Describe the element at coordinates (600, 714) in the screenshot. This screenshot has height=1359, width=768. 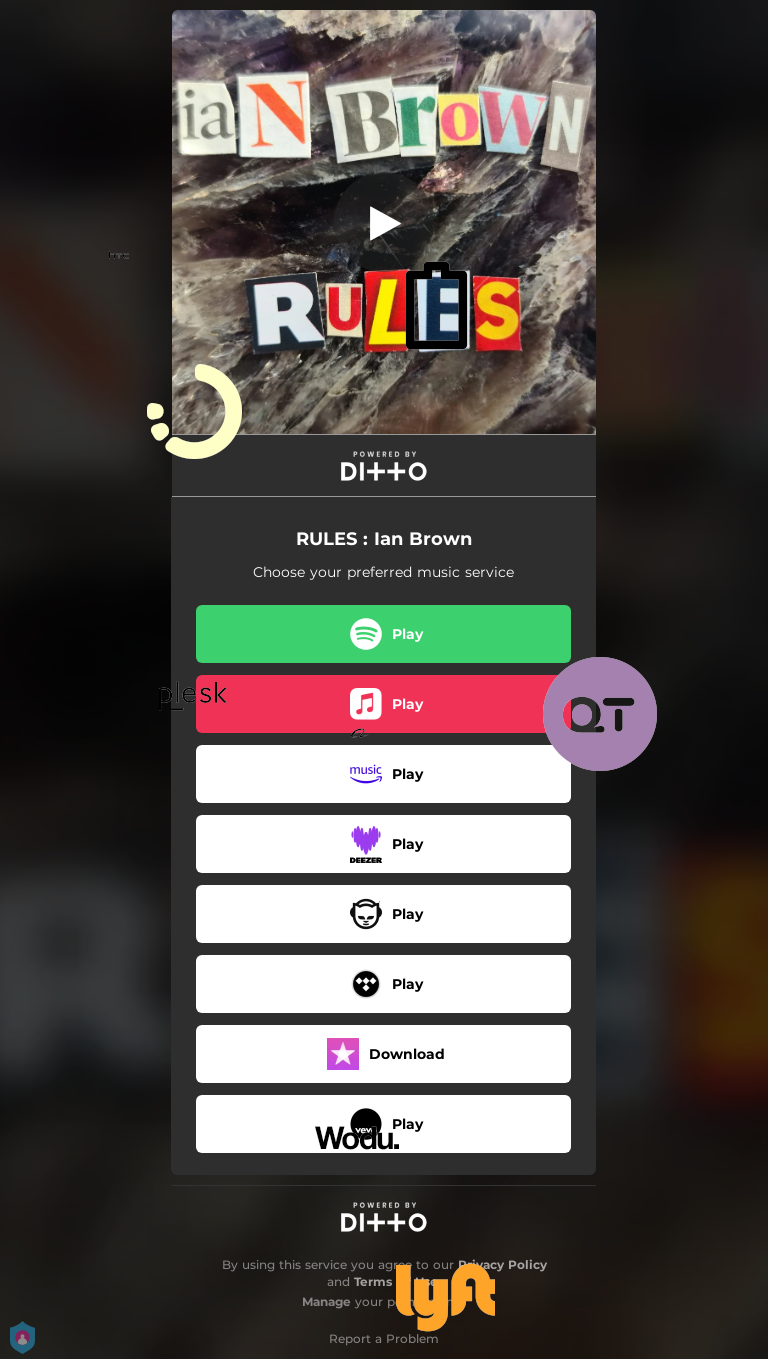
I see `quicktype app or service logo` at that location.